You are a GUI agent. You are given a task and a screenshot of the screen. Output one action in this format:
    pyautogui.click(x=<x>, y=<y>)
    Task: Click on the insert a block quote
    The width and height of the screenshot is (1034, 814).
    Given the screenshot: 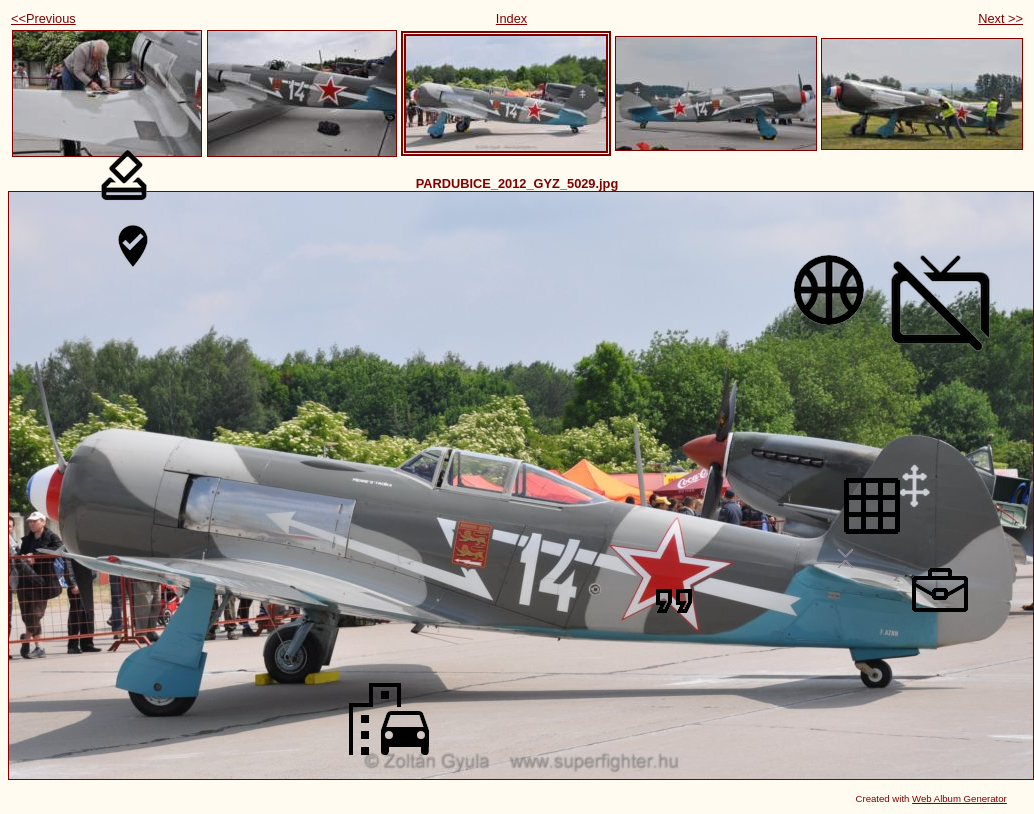 What is the action you would take?
    pyautogui.click(x=674, y=601)
    